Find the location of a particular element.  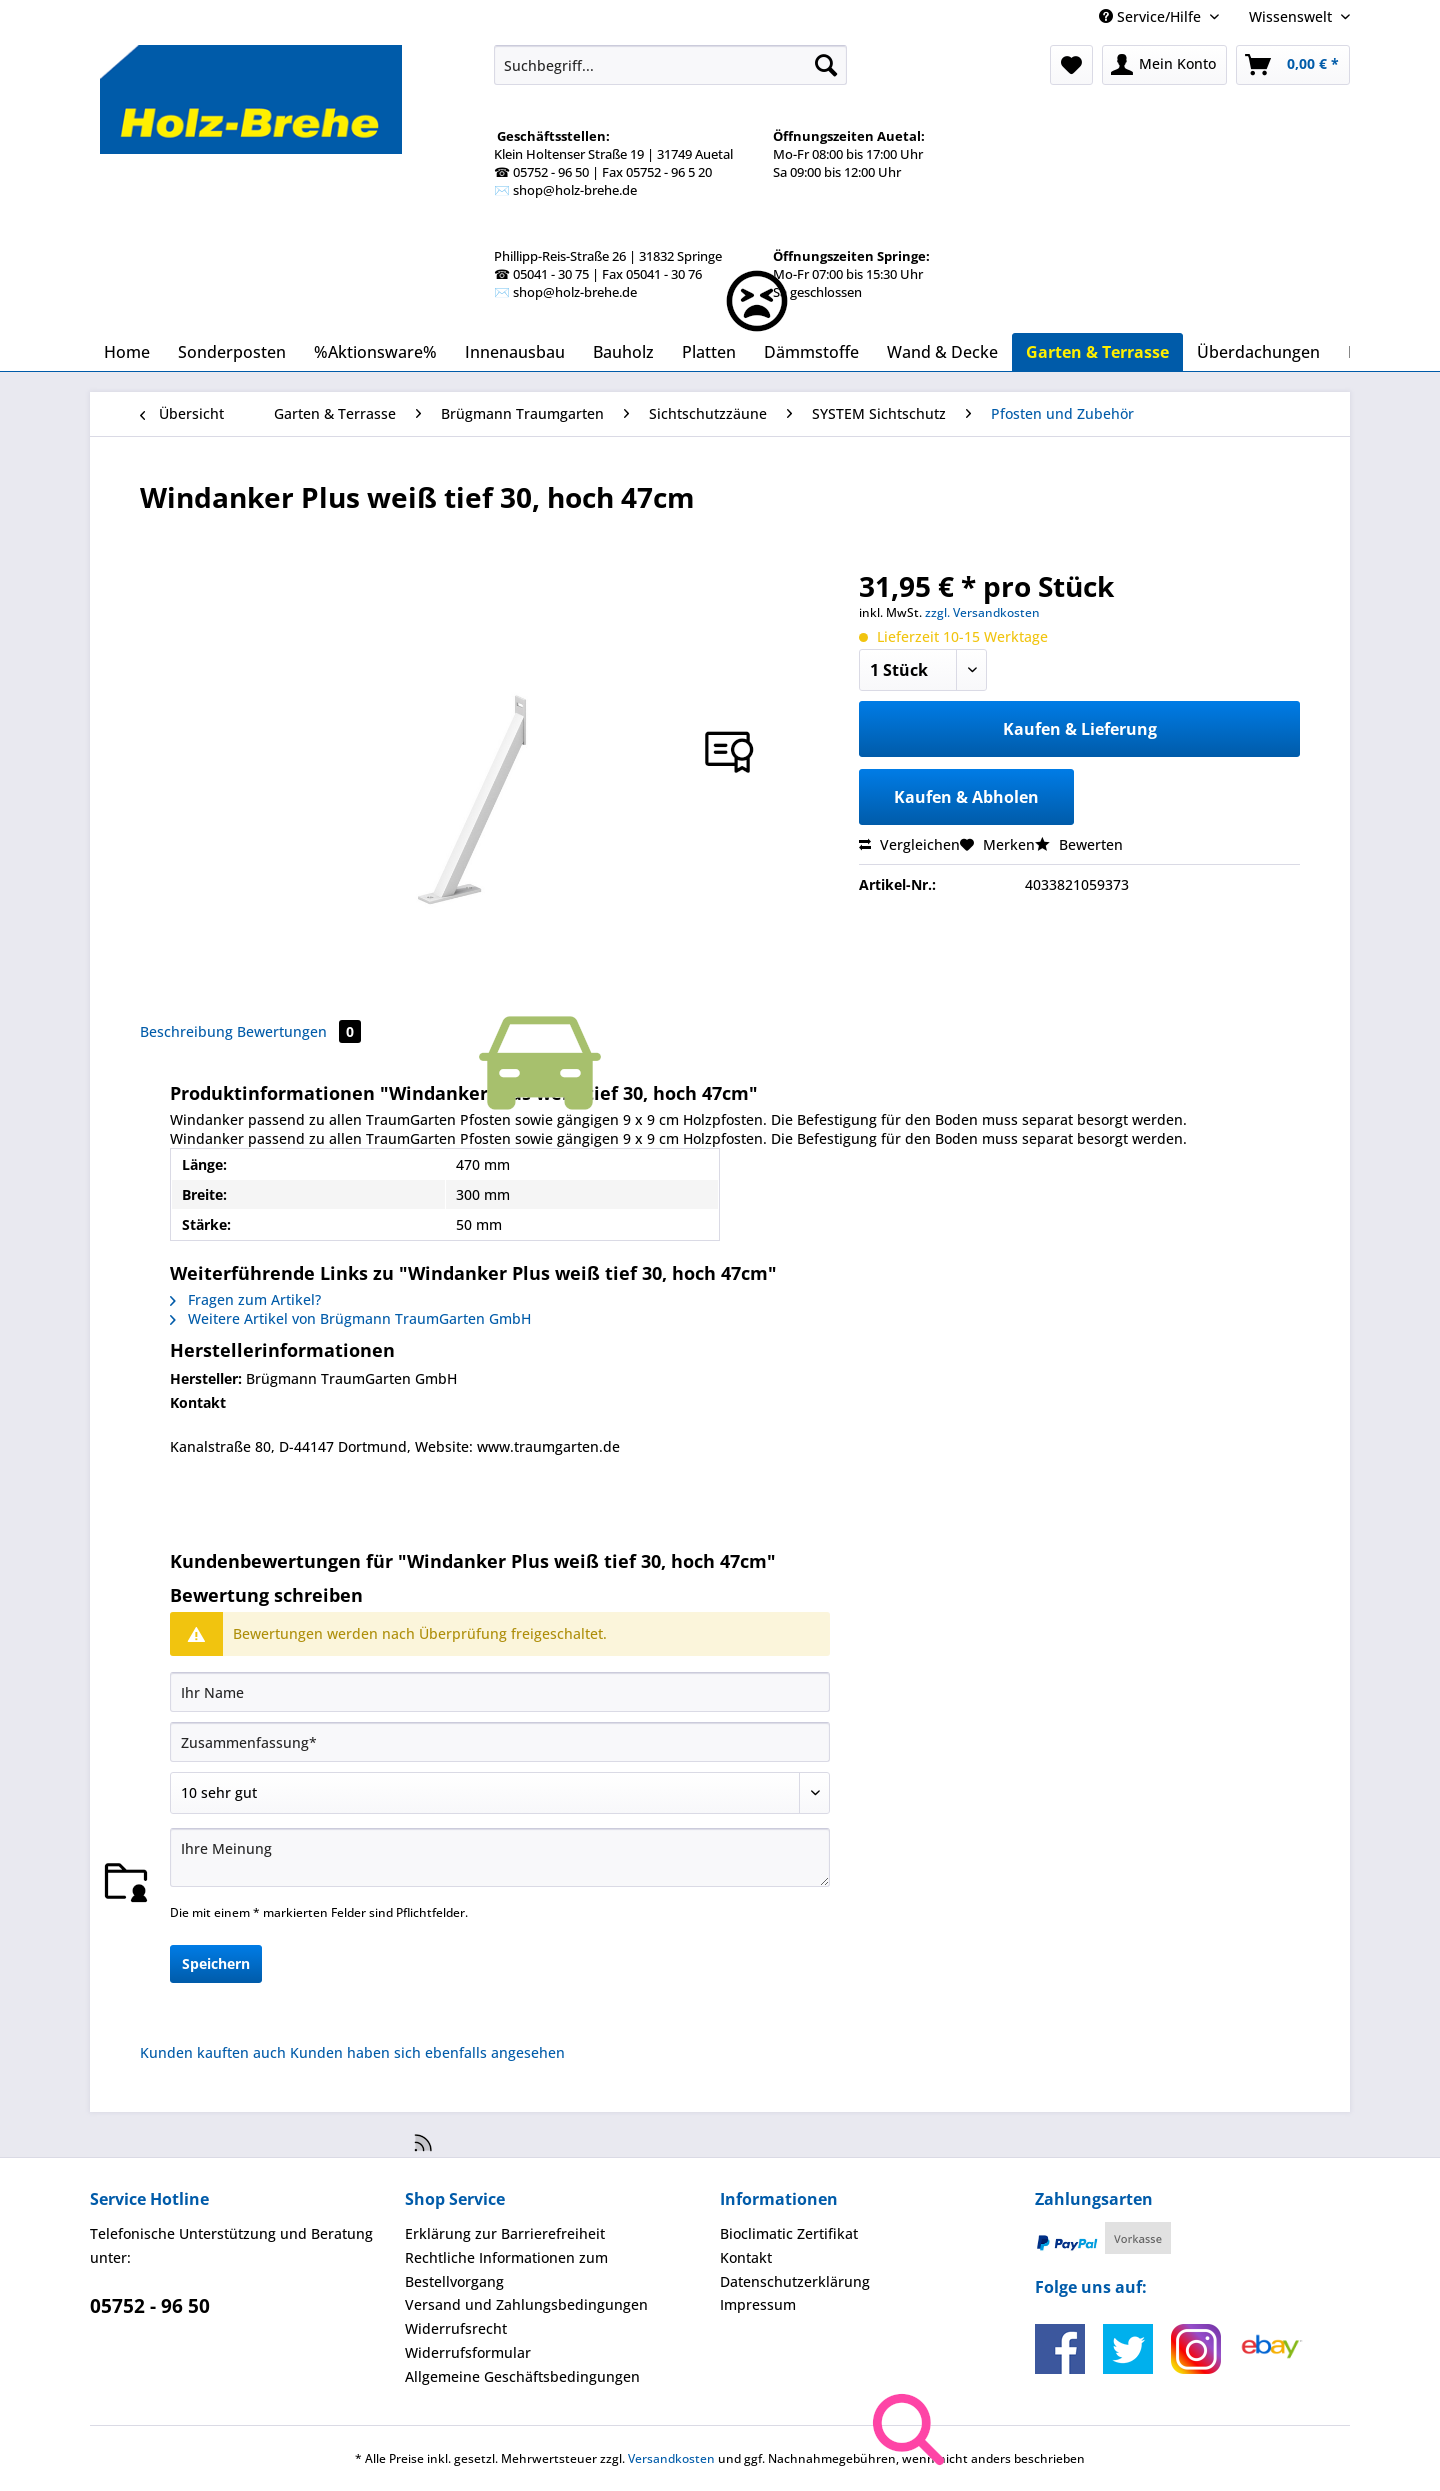

search for content is located at coordinates (908, 2429).